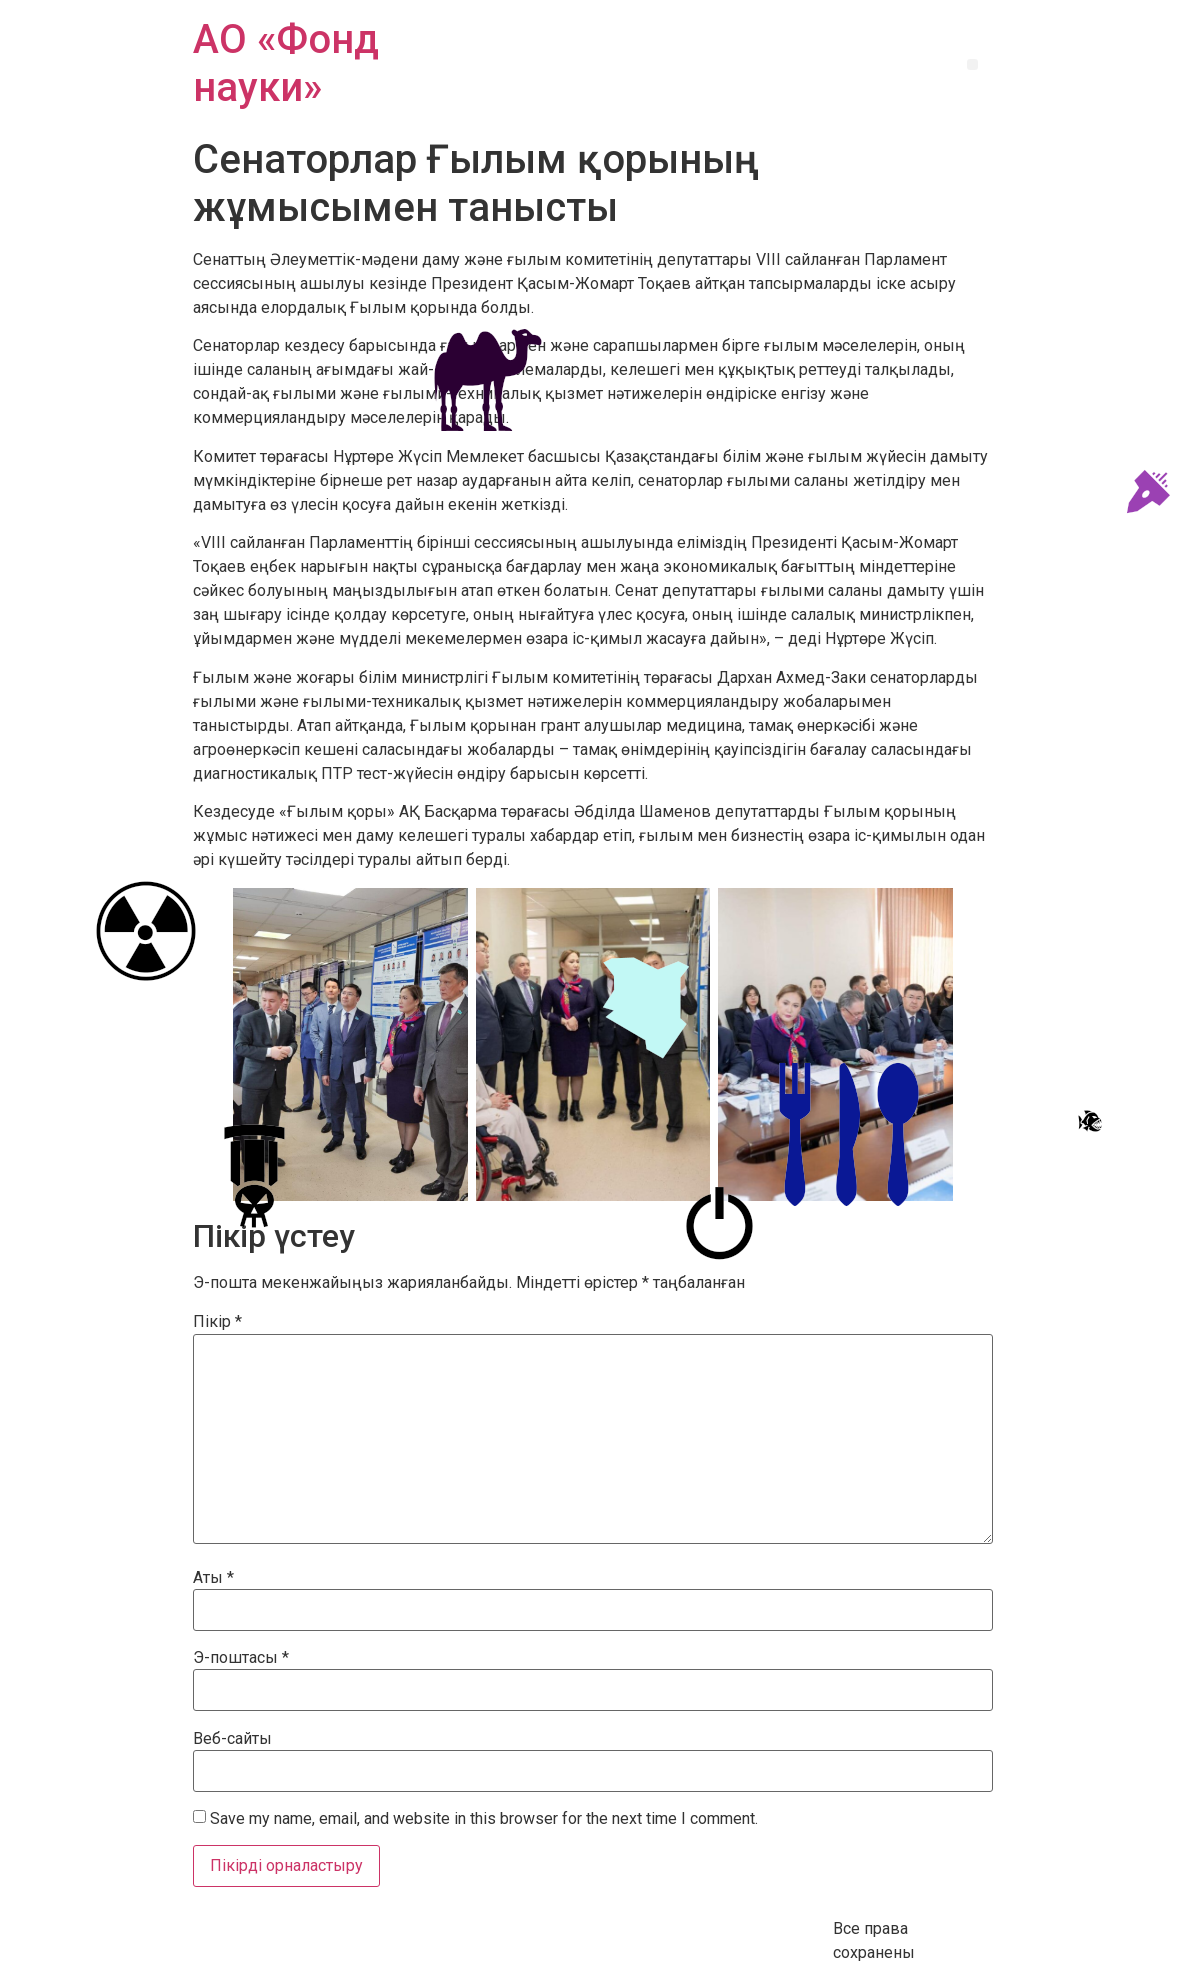 This screenshot has width=1186, height=1981. I want to click on select Kenya as your country or region, so click(646, 1008).